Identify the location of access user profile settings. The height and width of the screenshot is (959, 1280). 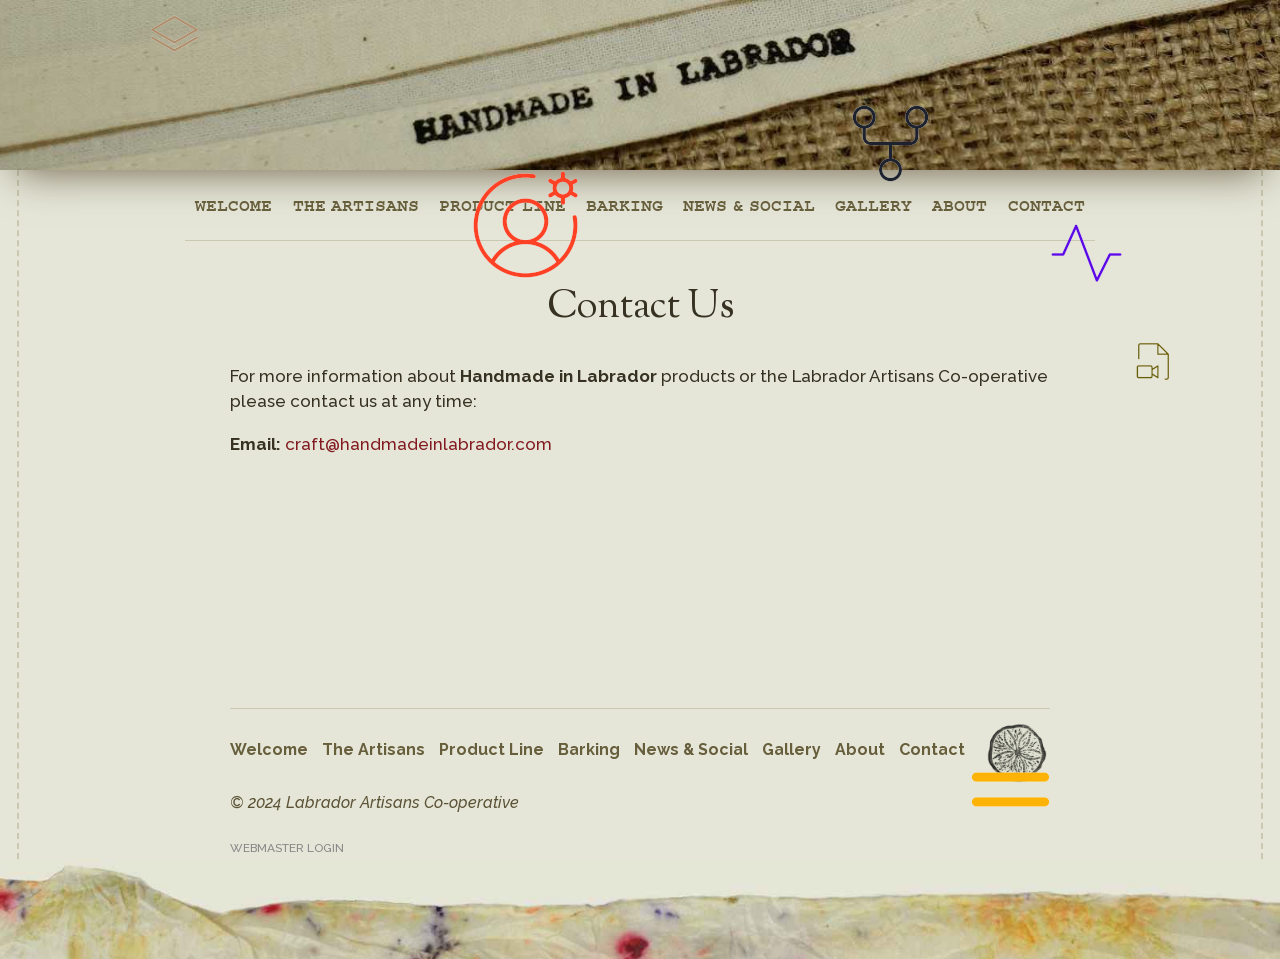
(525, 225).